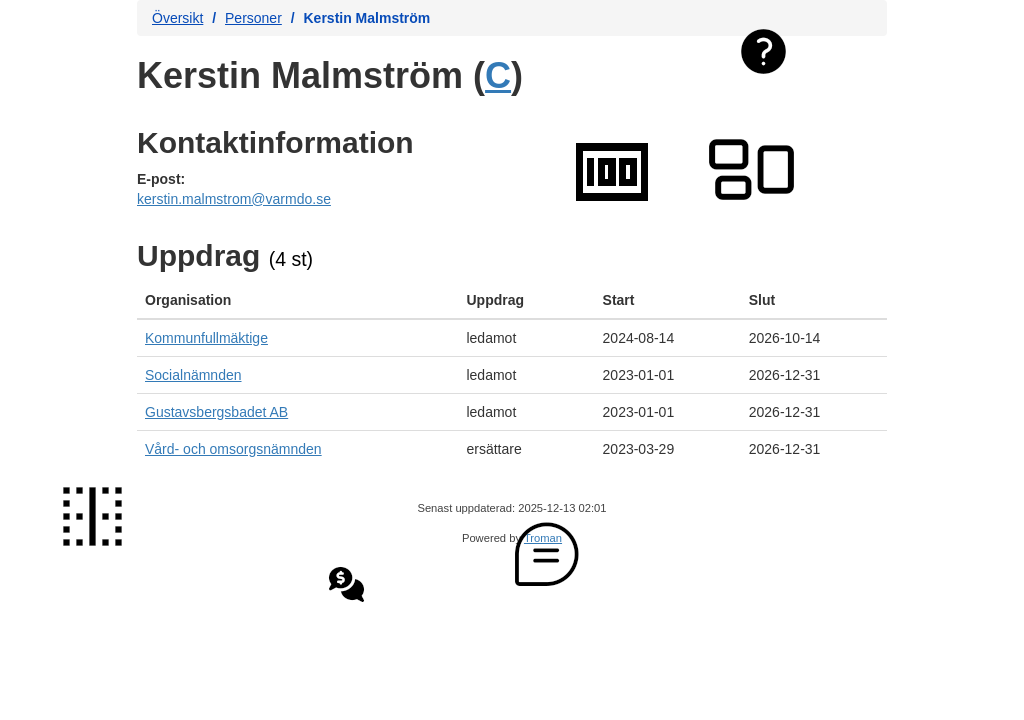 Image resolution: width=1024 pixels, height=720 pixels. Describe the element at coordinates (751, 166) in the screenshot. I see `view grouped elements or layouts` at that location.